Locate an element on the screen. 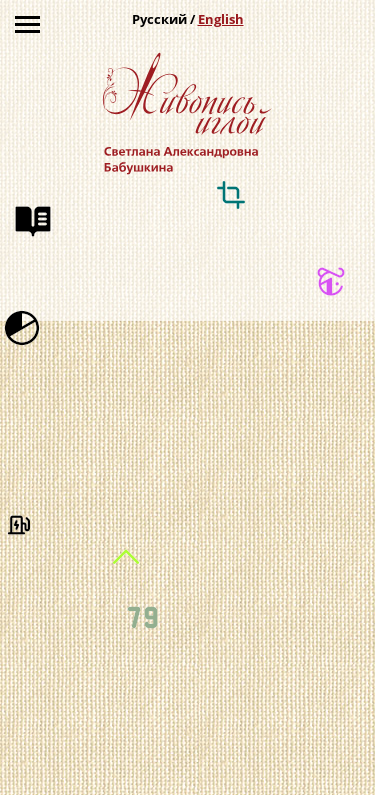 This screenshot has height=795, width=375. indicates item number 79 in a list or sequence is located at coordinates (142, 617).